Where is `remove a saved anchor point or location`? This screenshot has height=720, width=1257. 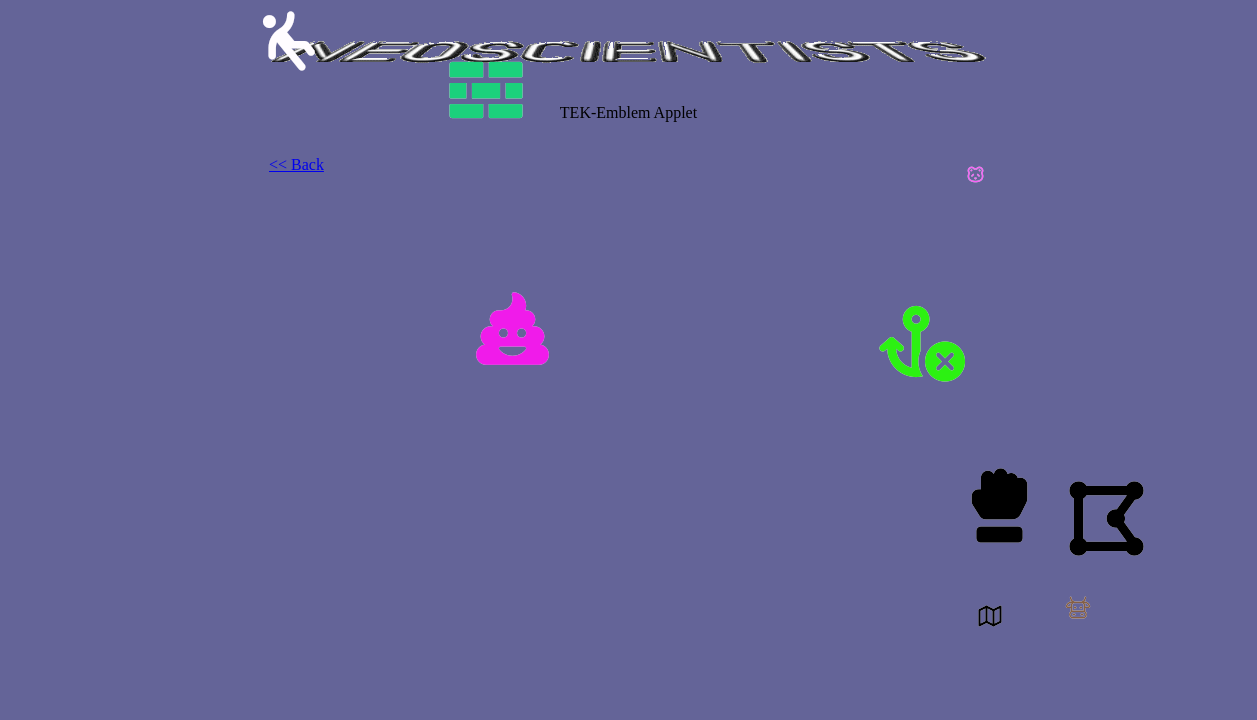
remove a saved anchor point or location is located at coordinates (920, 341).